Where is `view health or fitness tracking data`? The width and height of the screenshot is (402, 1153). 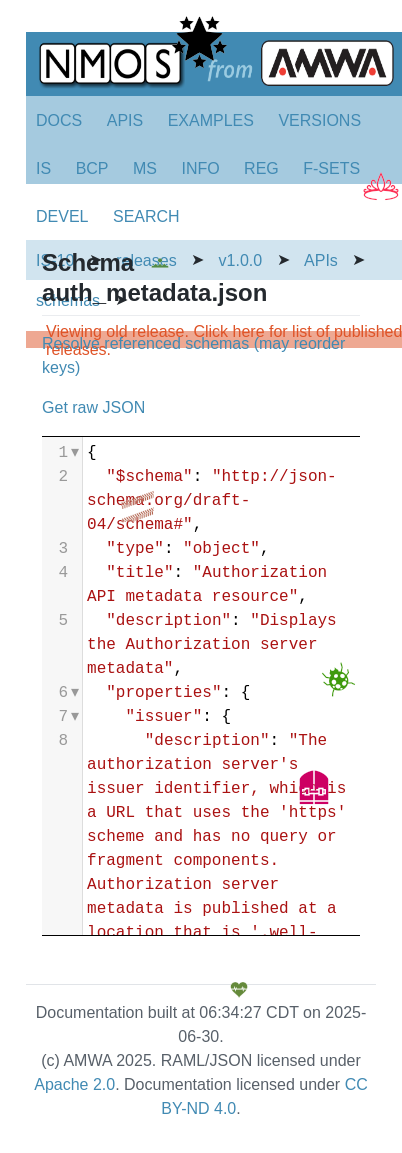
view health or fitness tracking data is located at coordinates (239, 990).